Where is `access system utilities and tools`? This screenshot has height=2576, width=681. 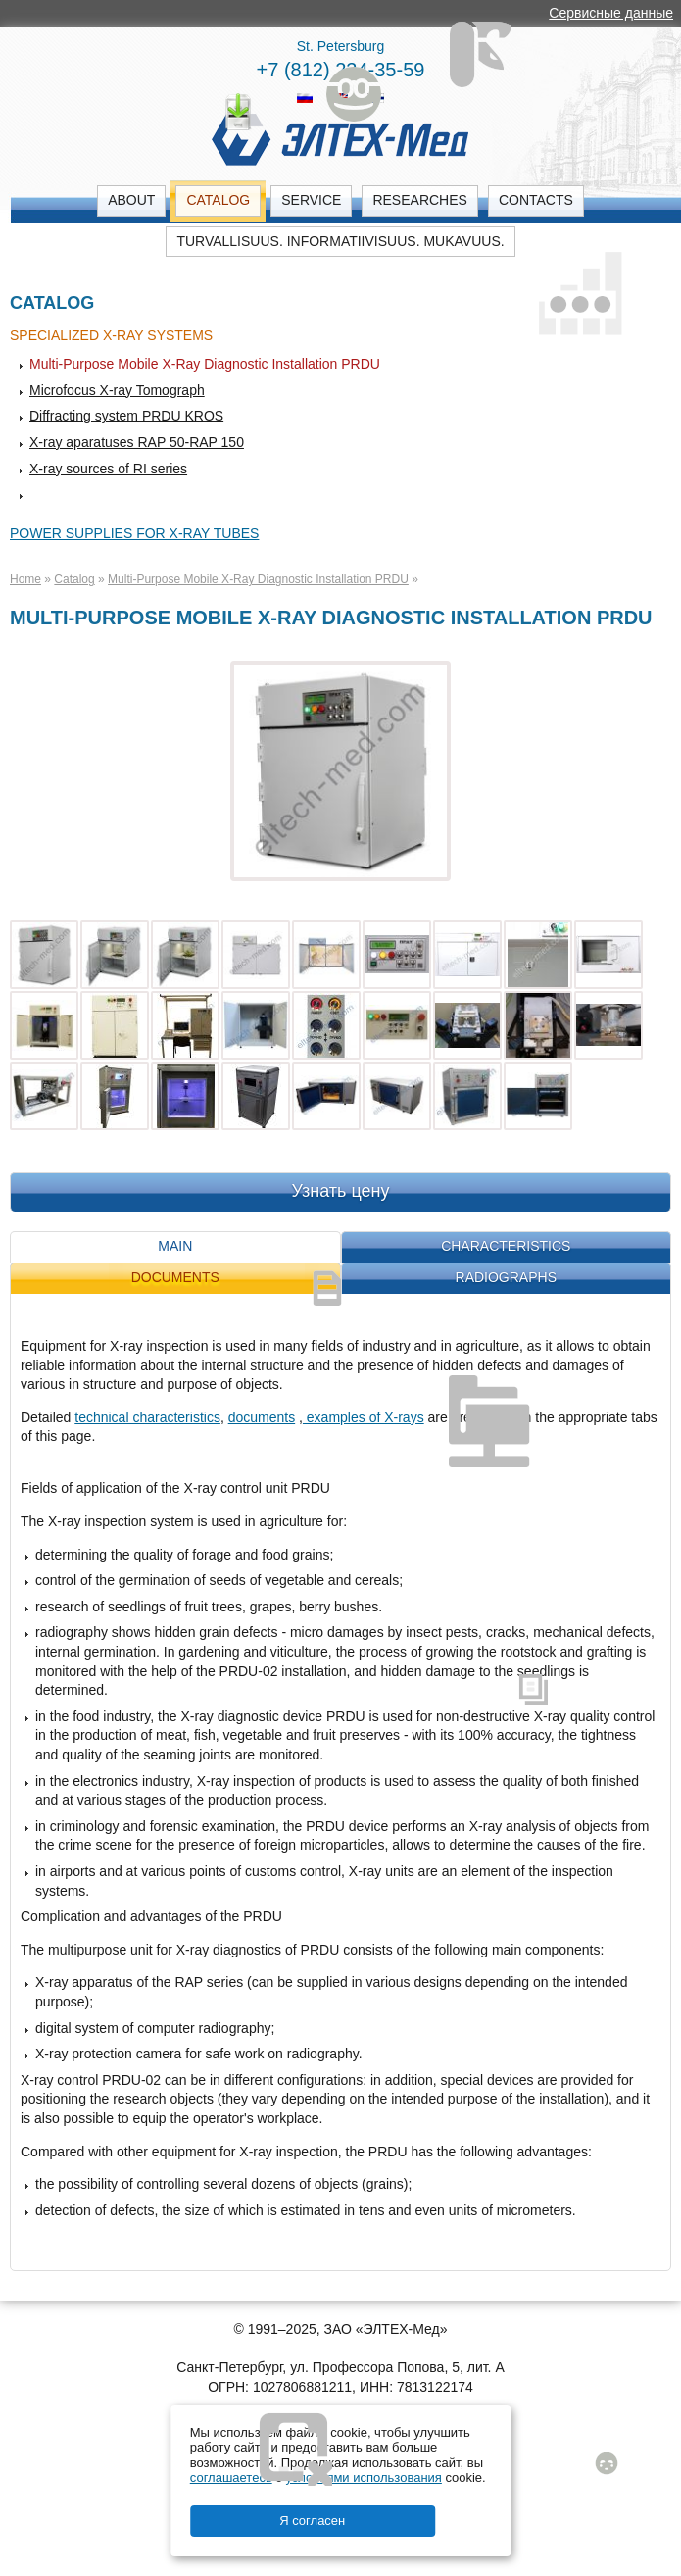 access system utilities and tools is located at coordinates (482, 54).